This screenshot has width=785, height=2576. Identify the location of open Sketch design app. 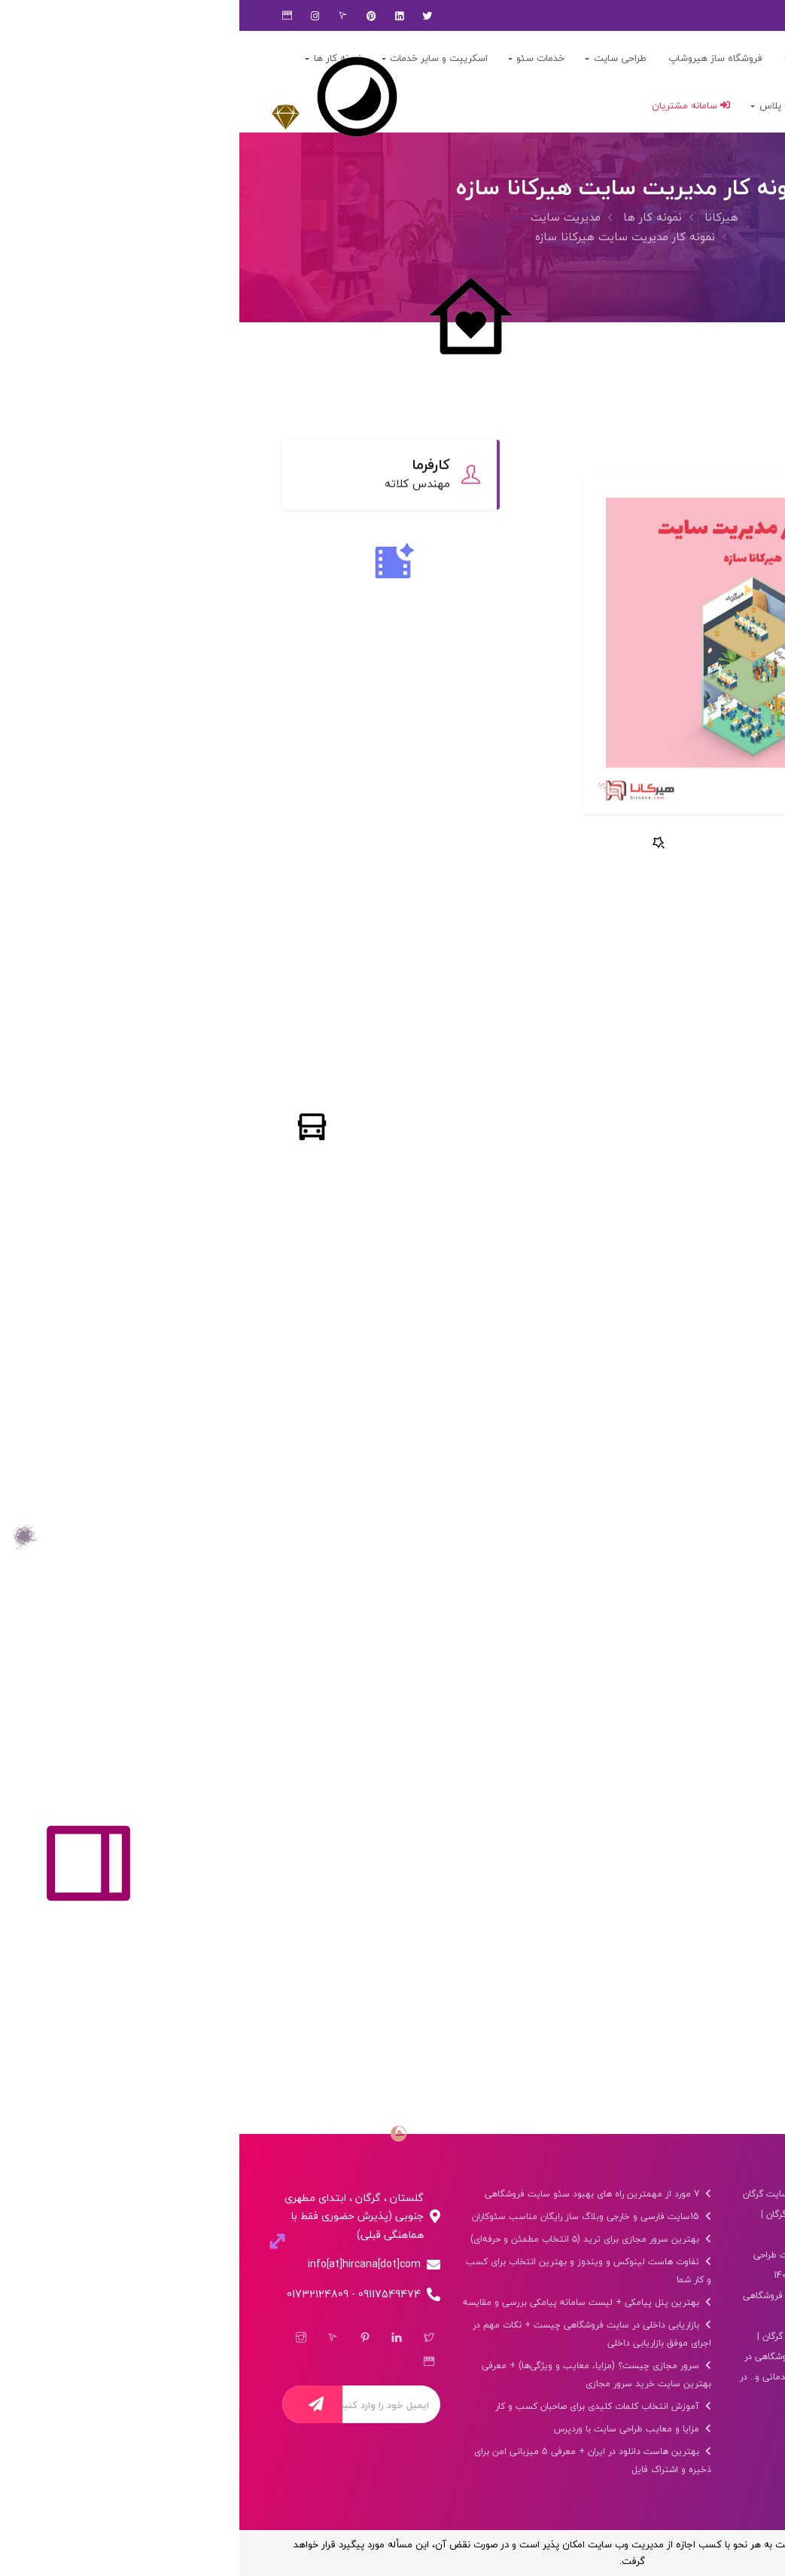
(285, 117).